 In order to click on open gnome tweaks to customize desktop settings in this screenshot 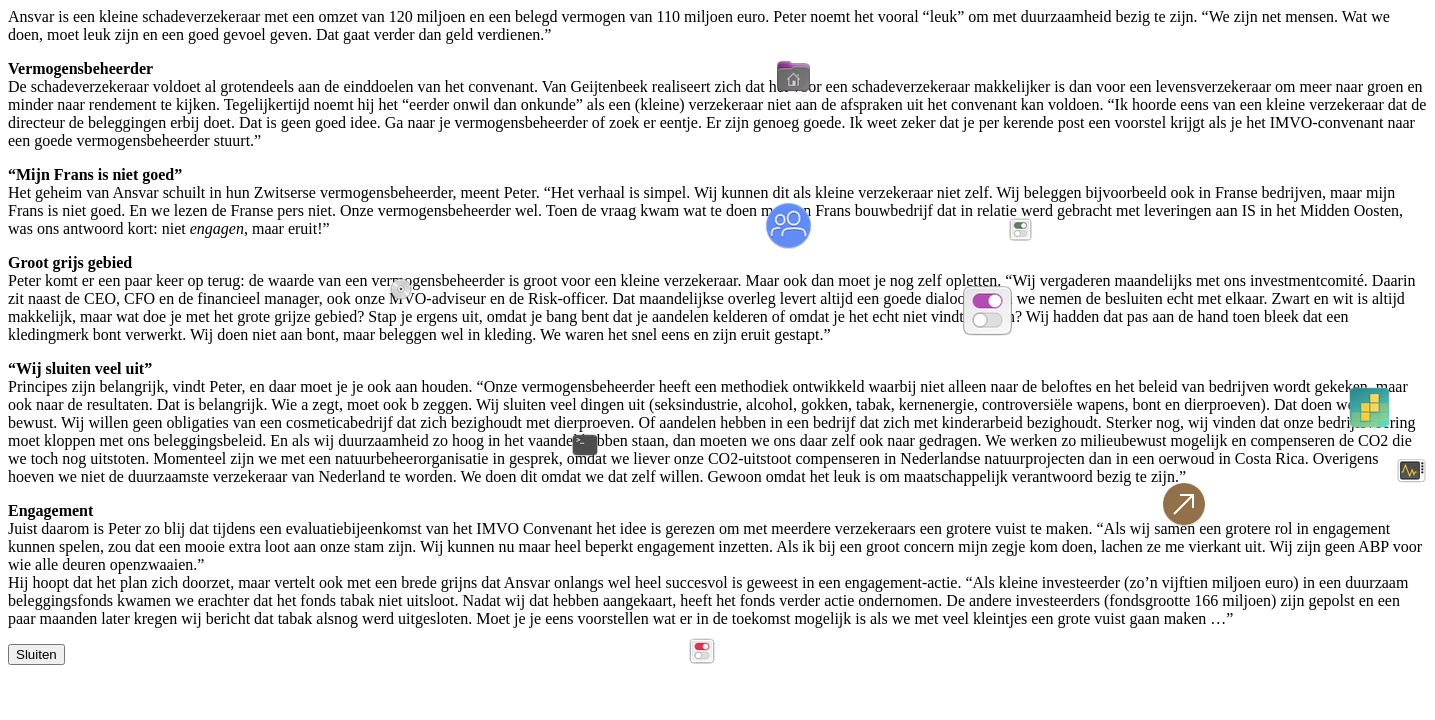, I will do `click(1020, 229)`.